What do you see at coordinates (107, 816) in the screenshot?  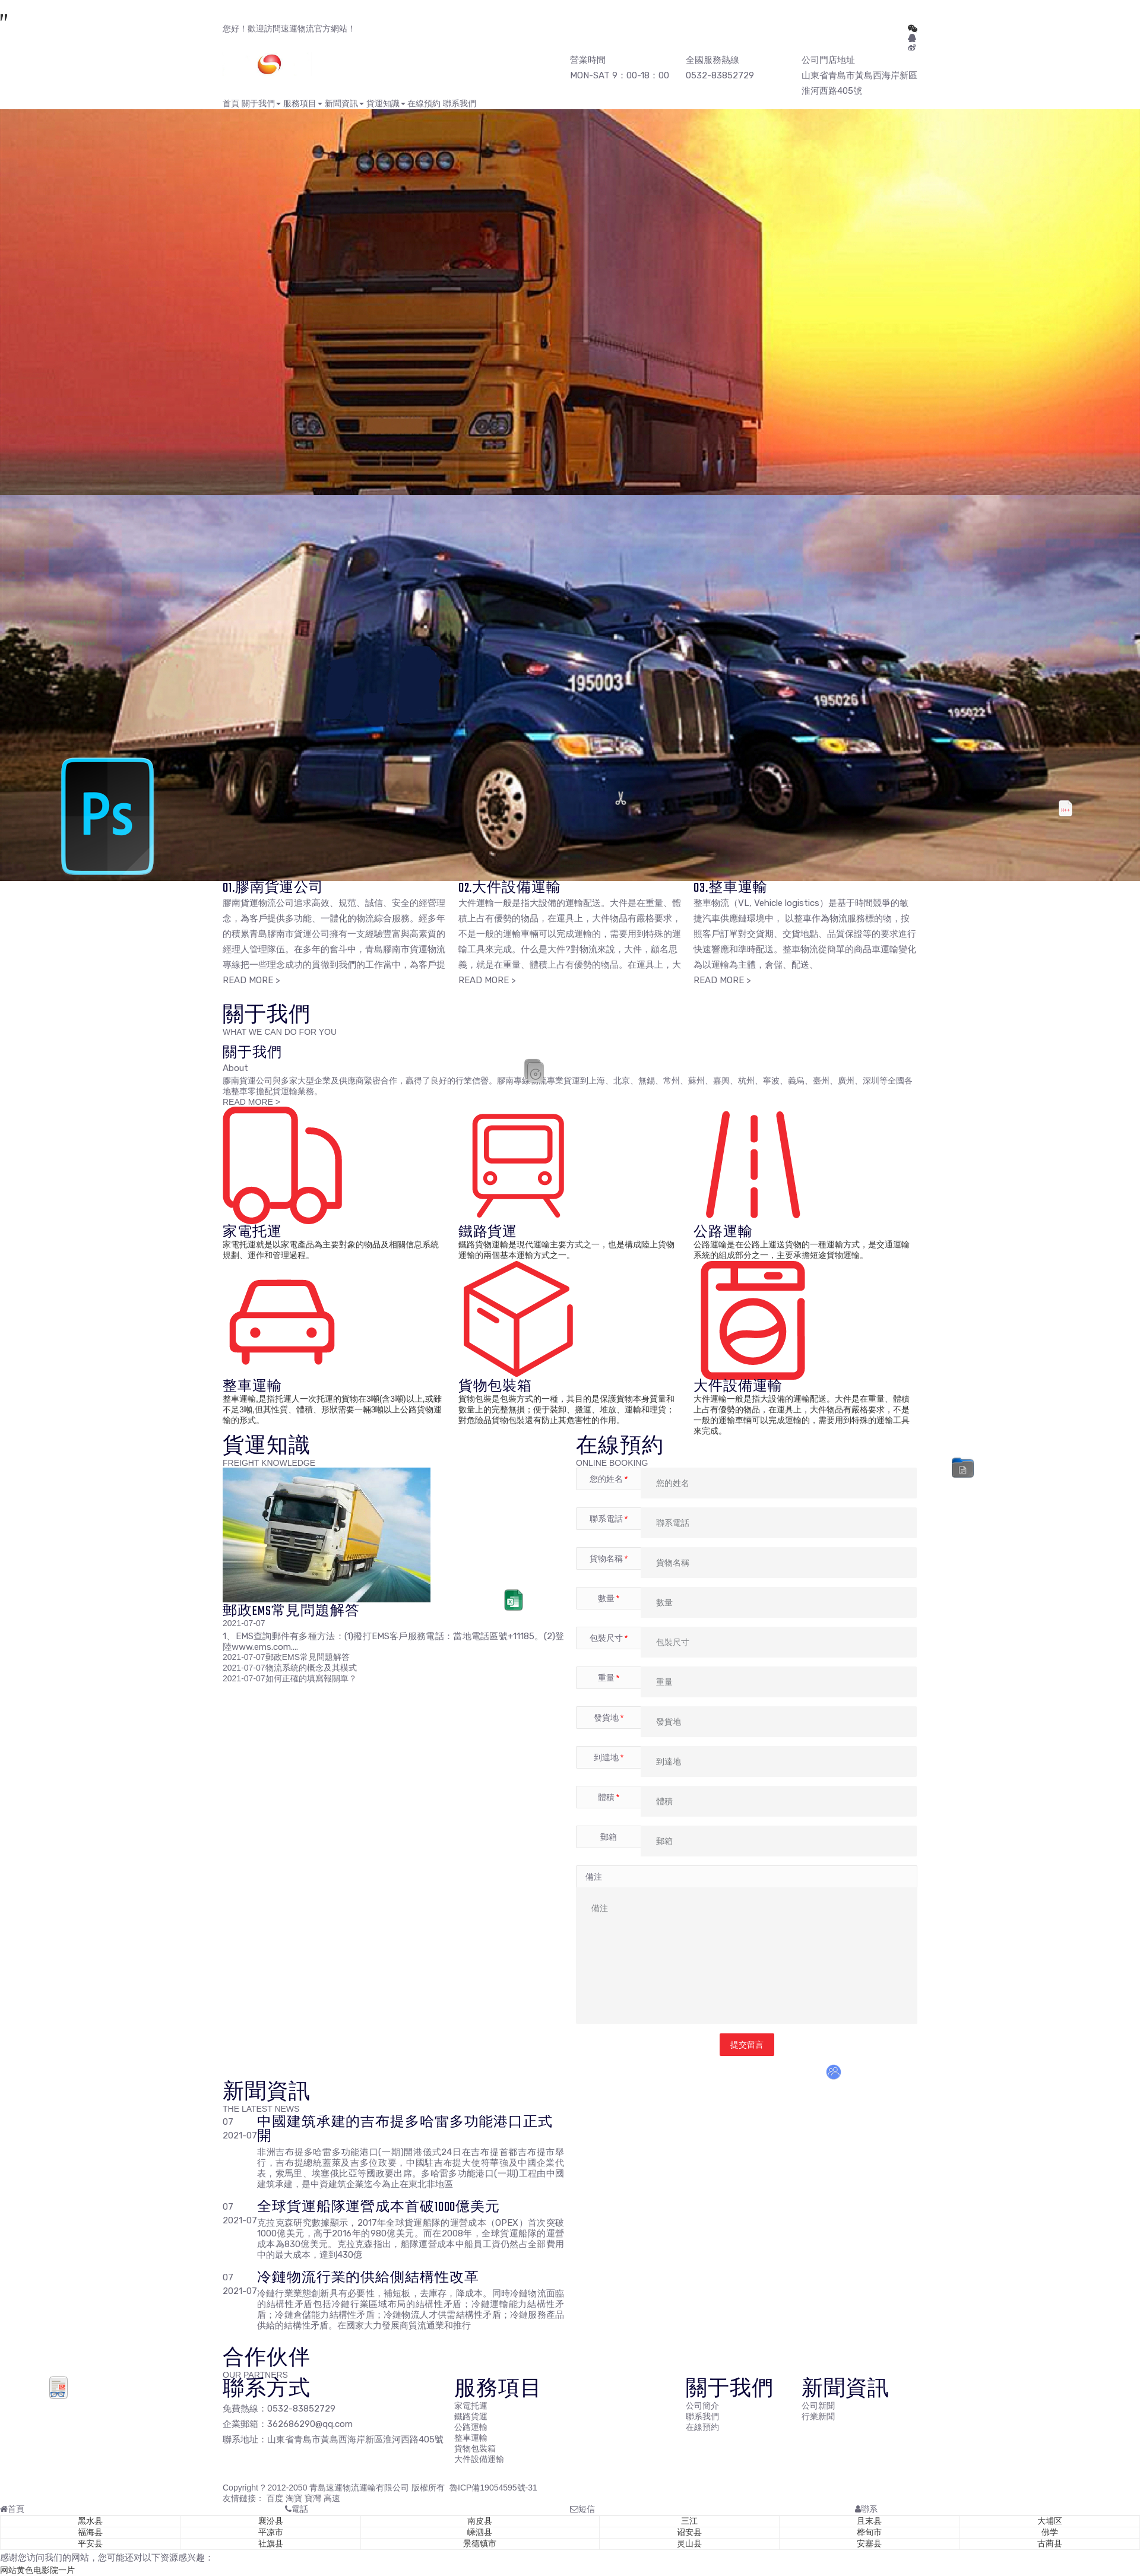 I see `adobe photoshop file type indicator` at bounding box center [107, 816].